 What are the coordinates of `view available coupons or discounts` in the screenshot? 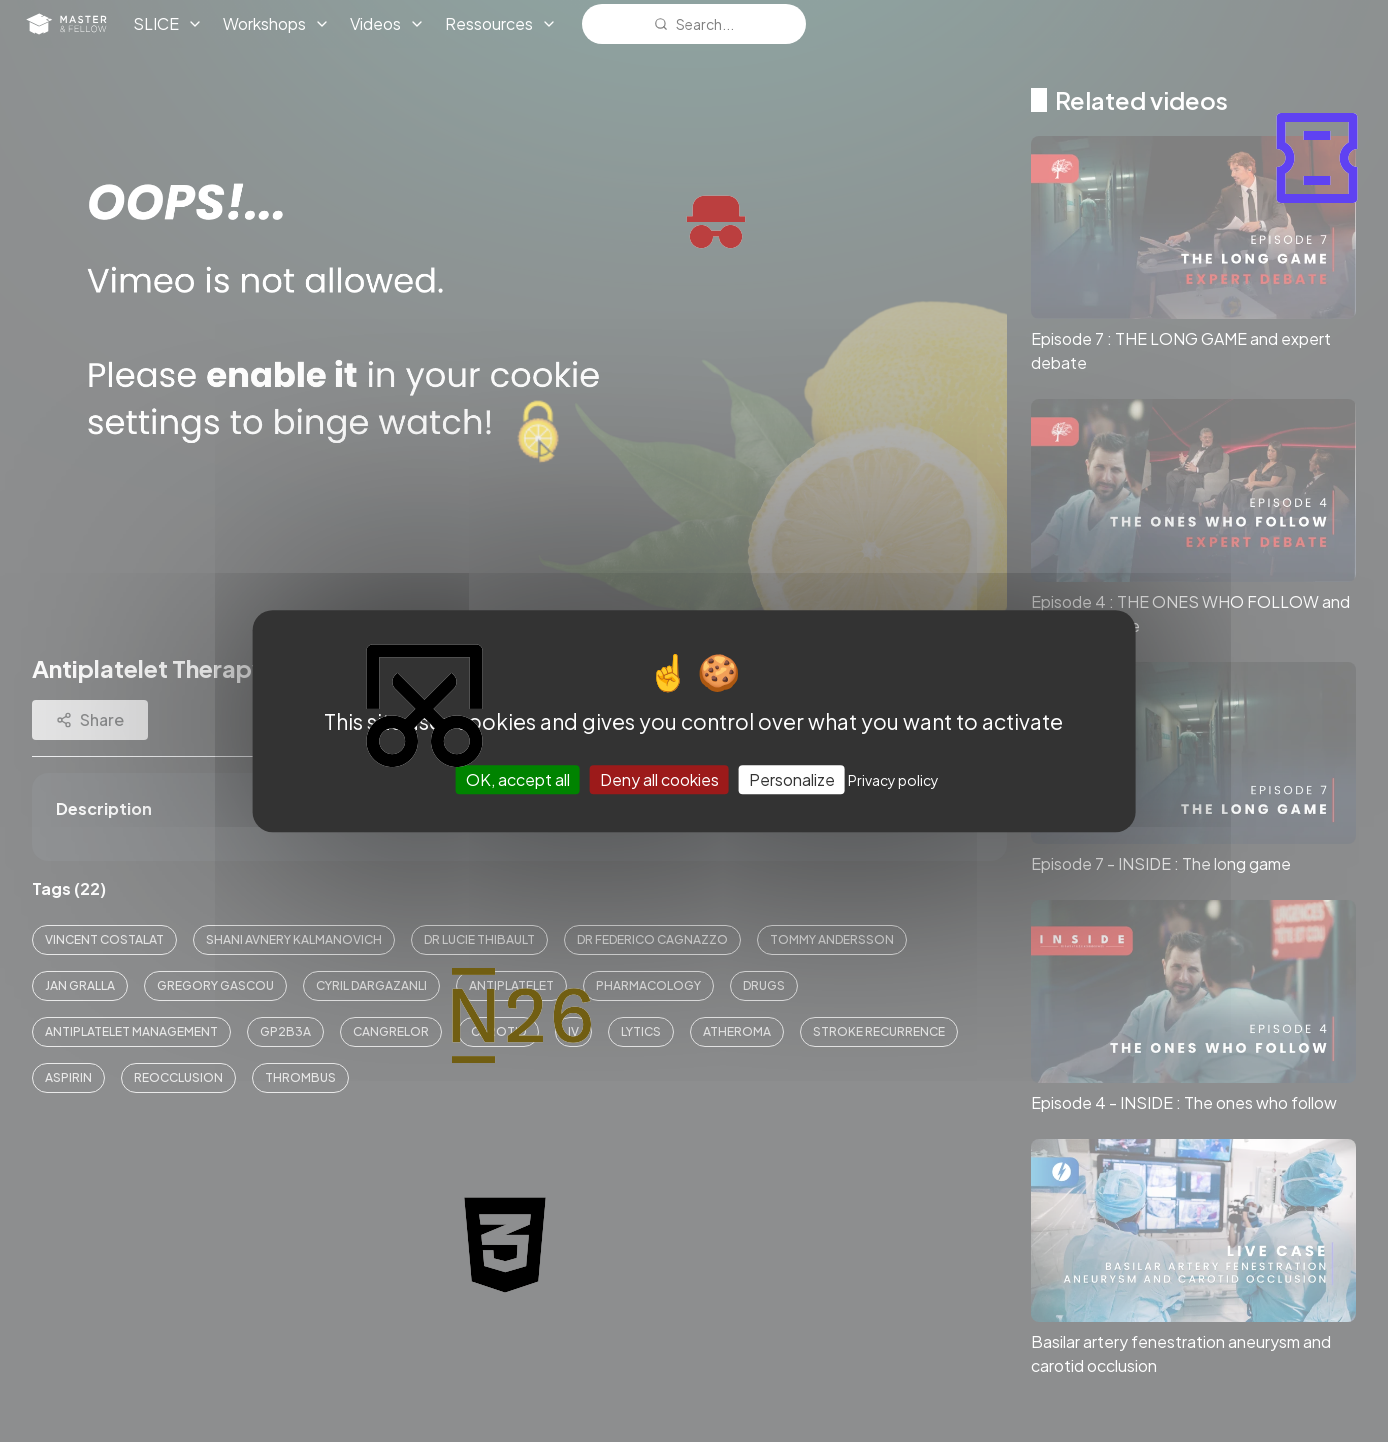 It's located at (1317, 158).